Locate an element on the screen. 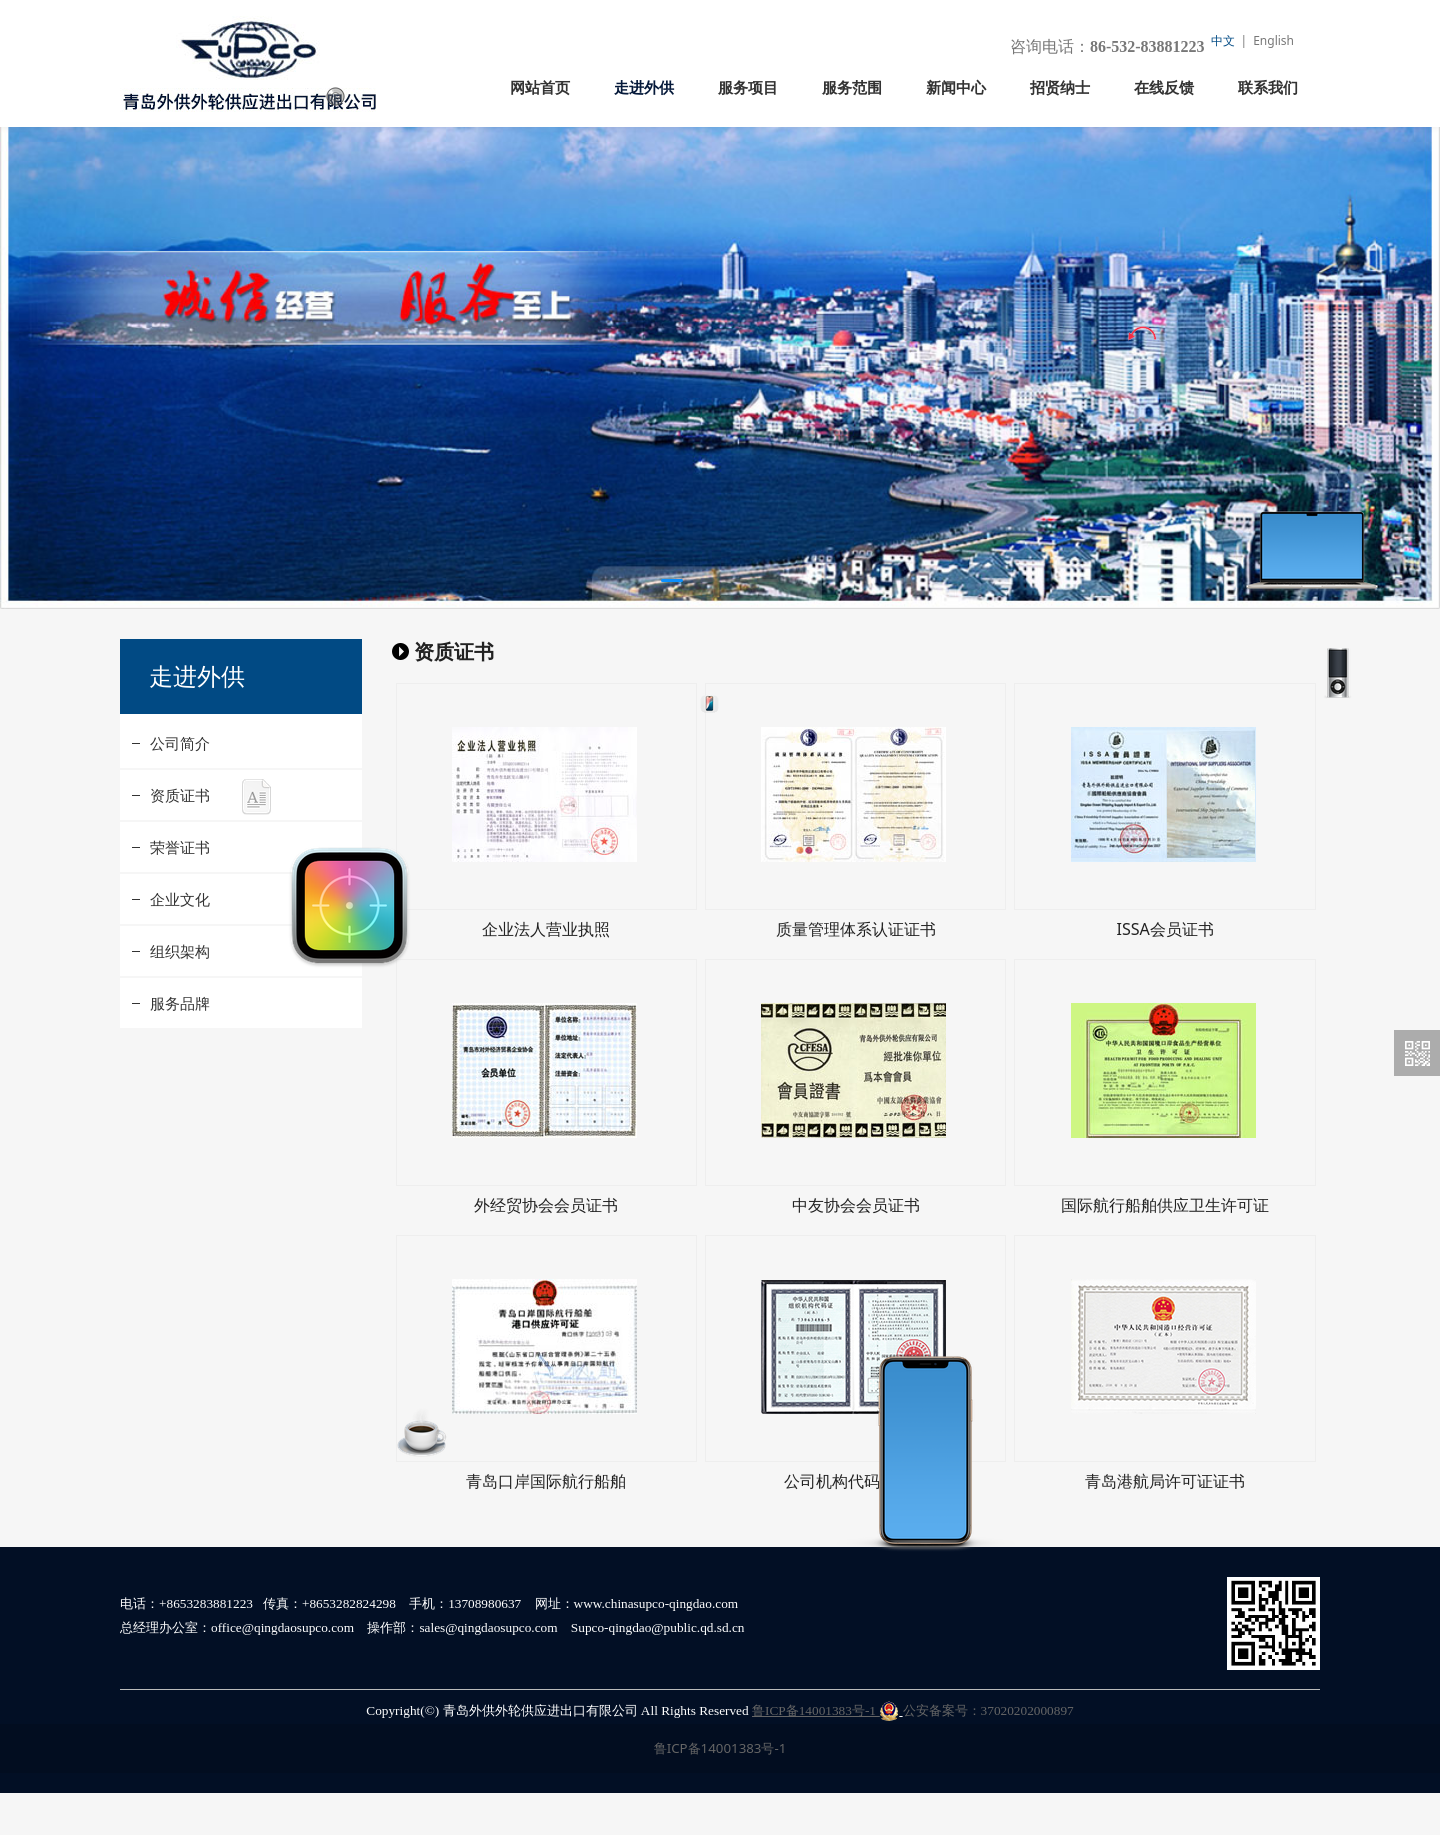 The height and width of the screenshot is (1835, 1440). iPod nano device in your connected devices is located at coordinates (1337, 673).